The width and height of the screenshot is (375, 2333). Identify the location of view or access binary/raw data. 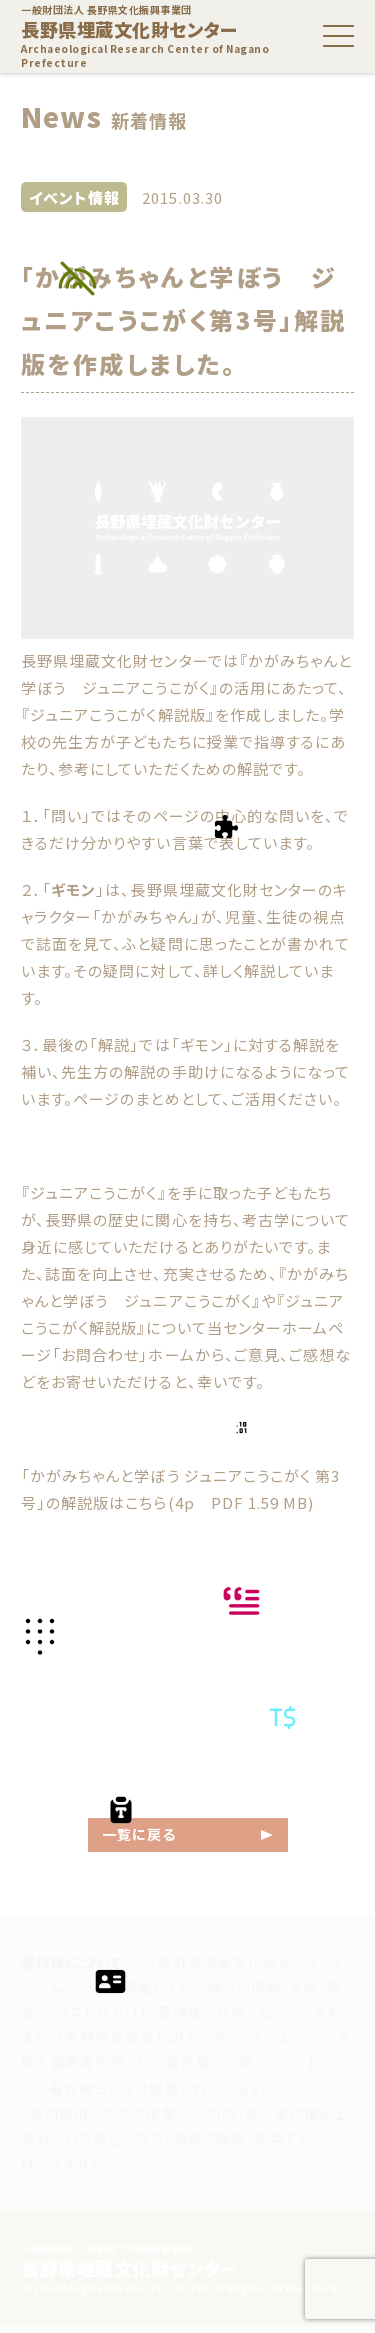
(241, 1427).